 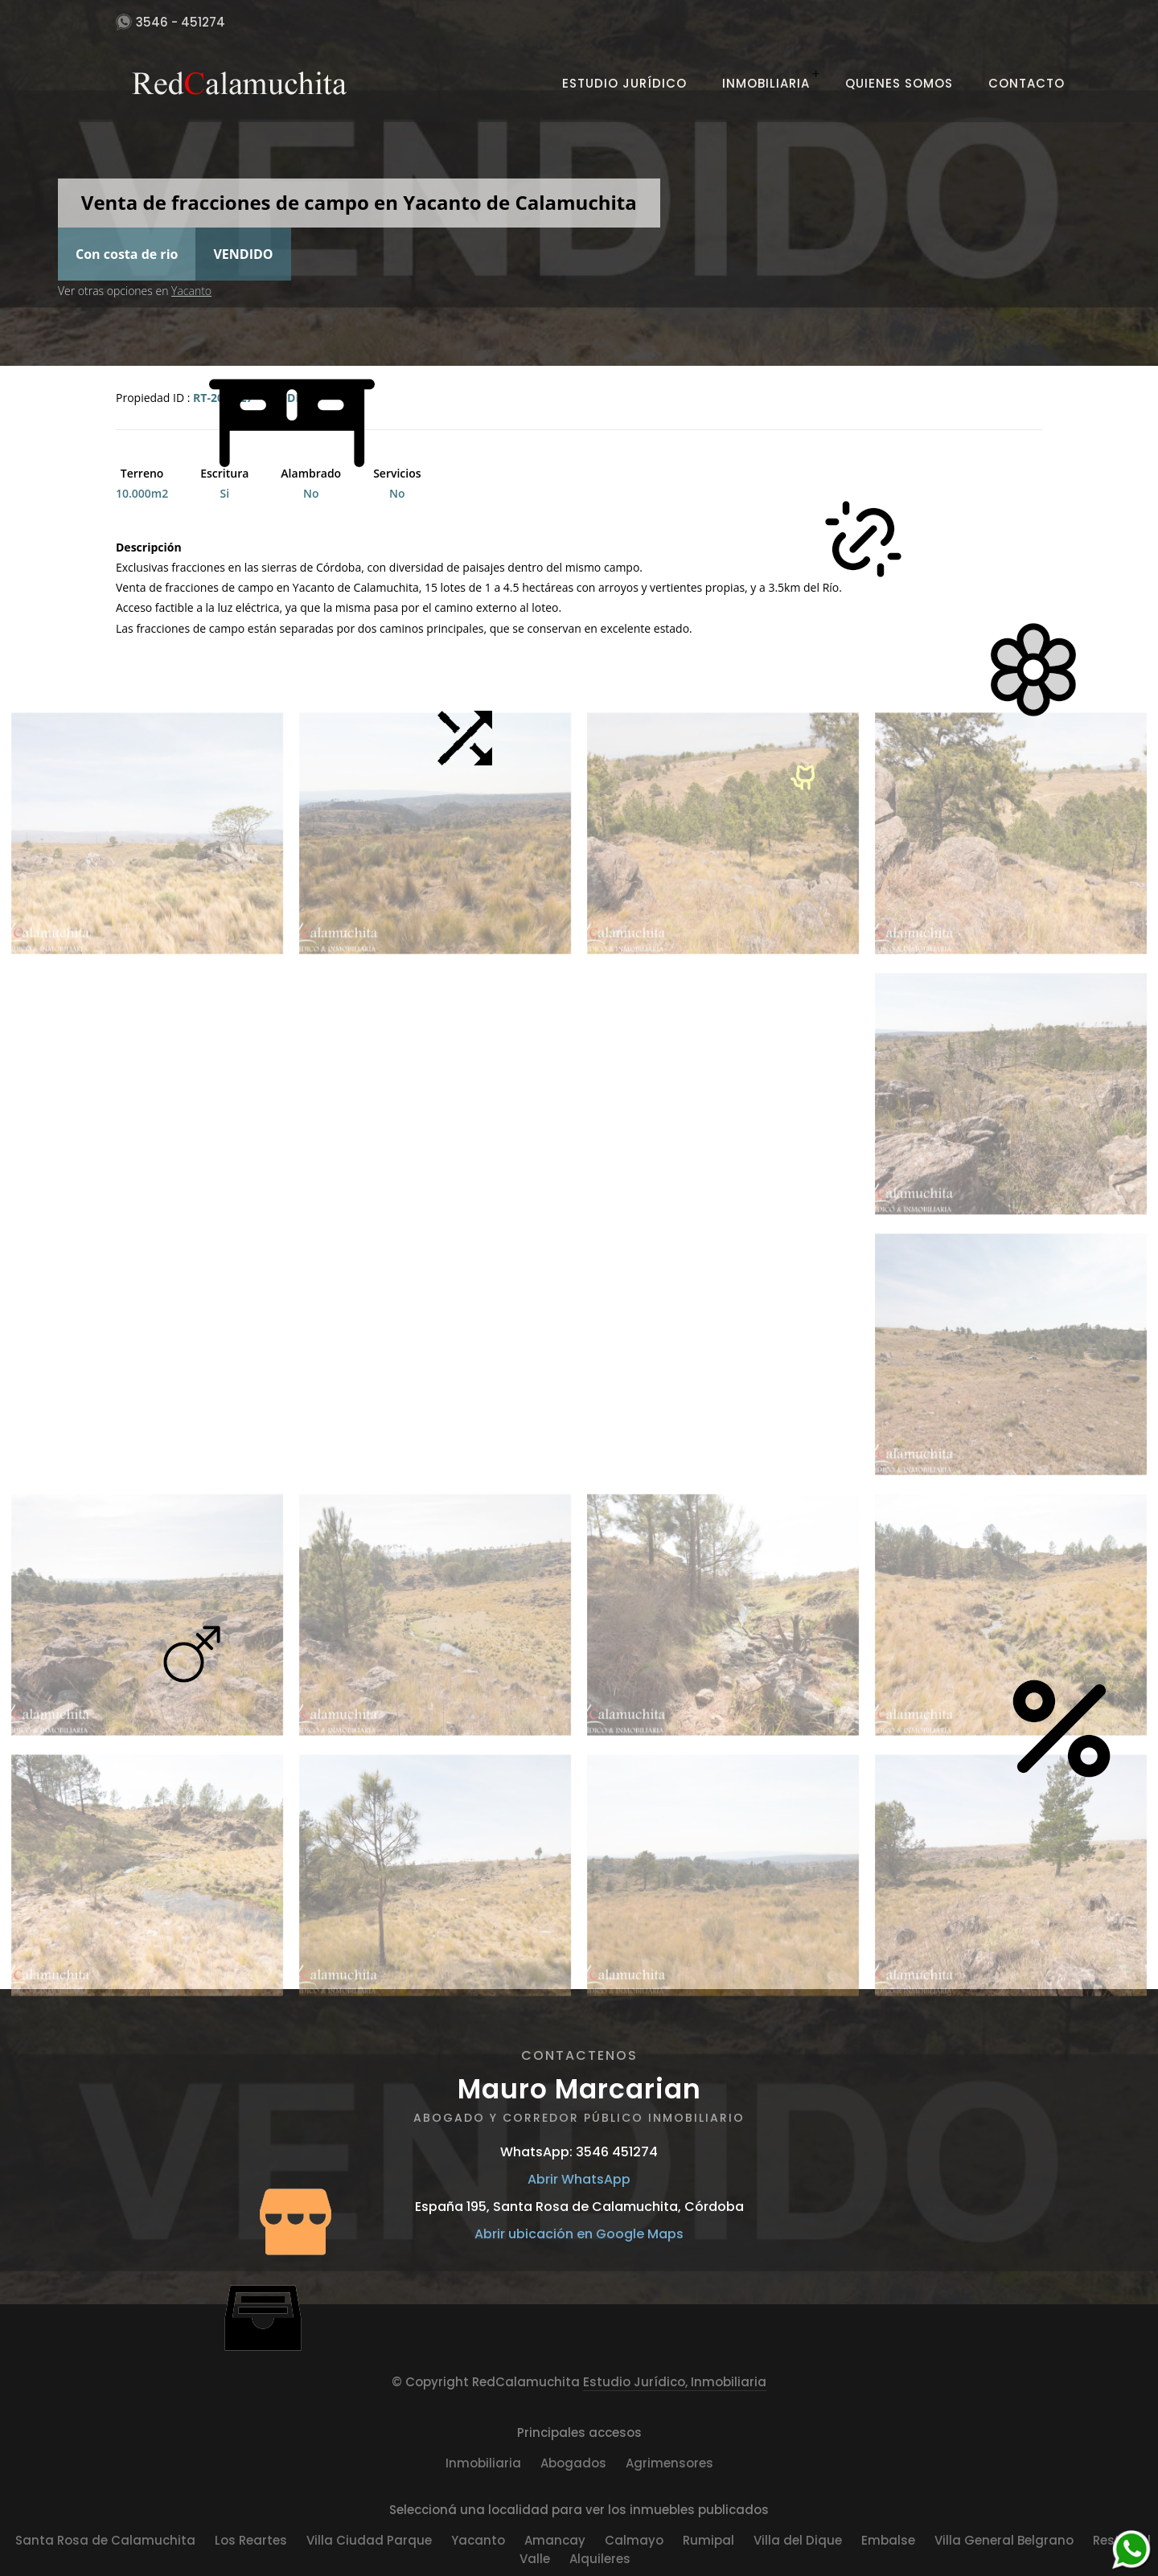 I want to click on access workspace or desk settings, so click(x=292, y=420).